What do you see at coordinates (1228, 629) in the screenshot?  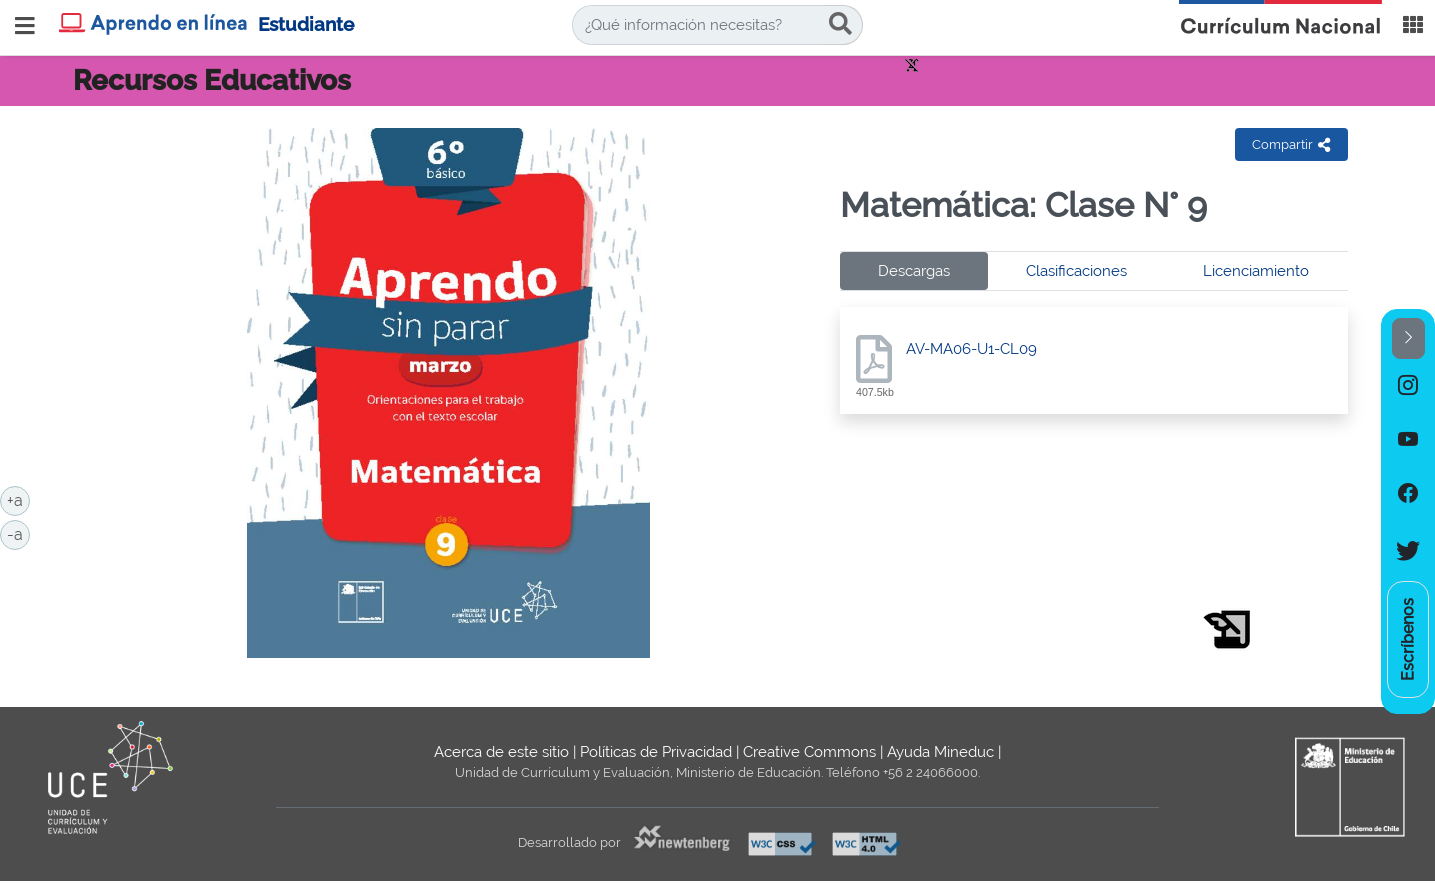 I see `view document history or revisions` at bounding box center [1228, 629].